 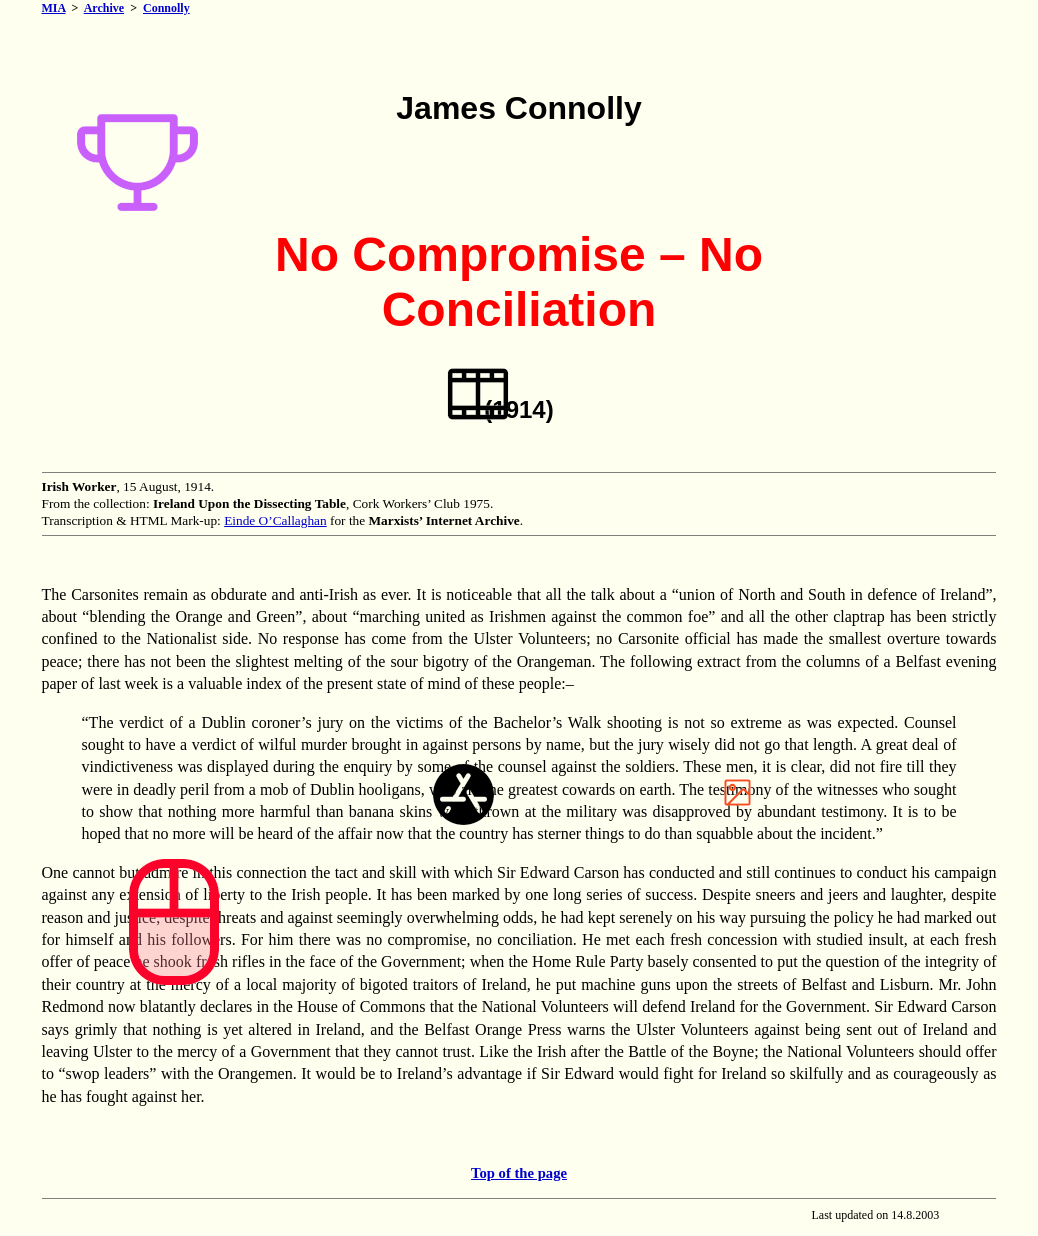 I want to click on view video or film content, so click(x=478, y=394).